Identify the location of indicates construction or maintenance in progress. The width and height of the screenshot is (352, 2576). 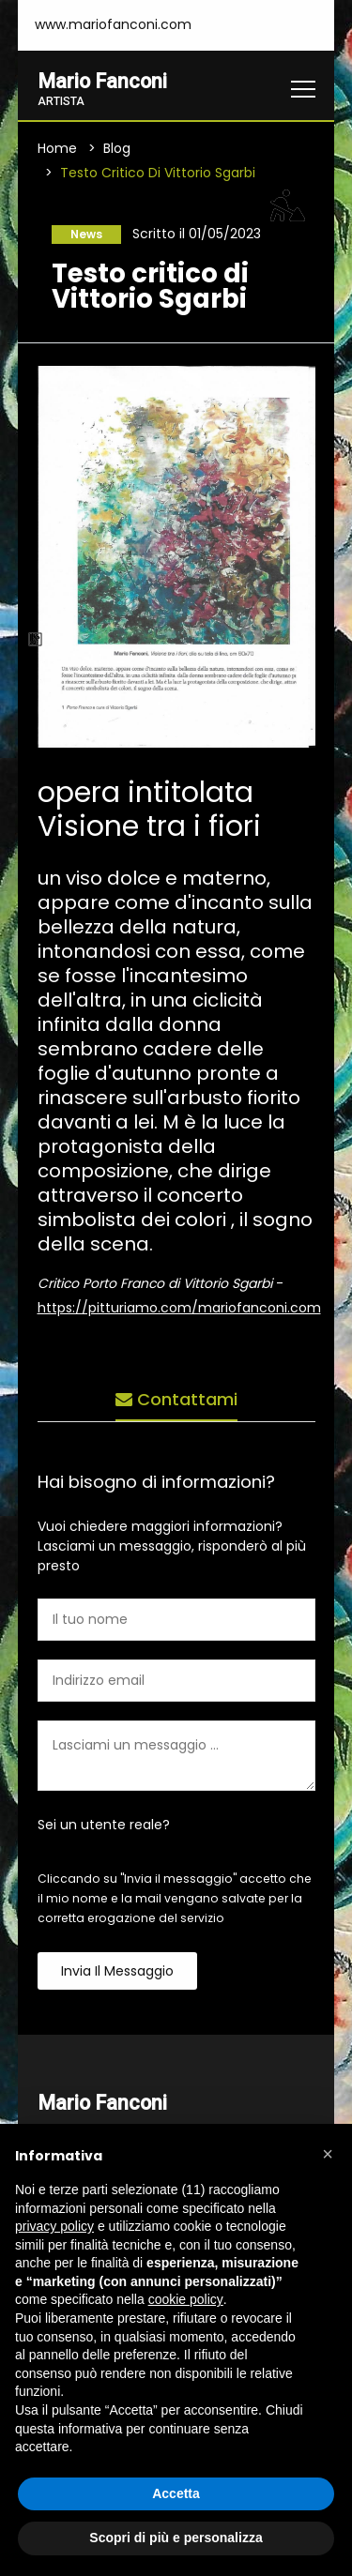
(287, 205).